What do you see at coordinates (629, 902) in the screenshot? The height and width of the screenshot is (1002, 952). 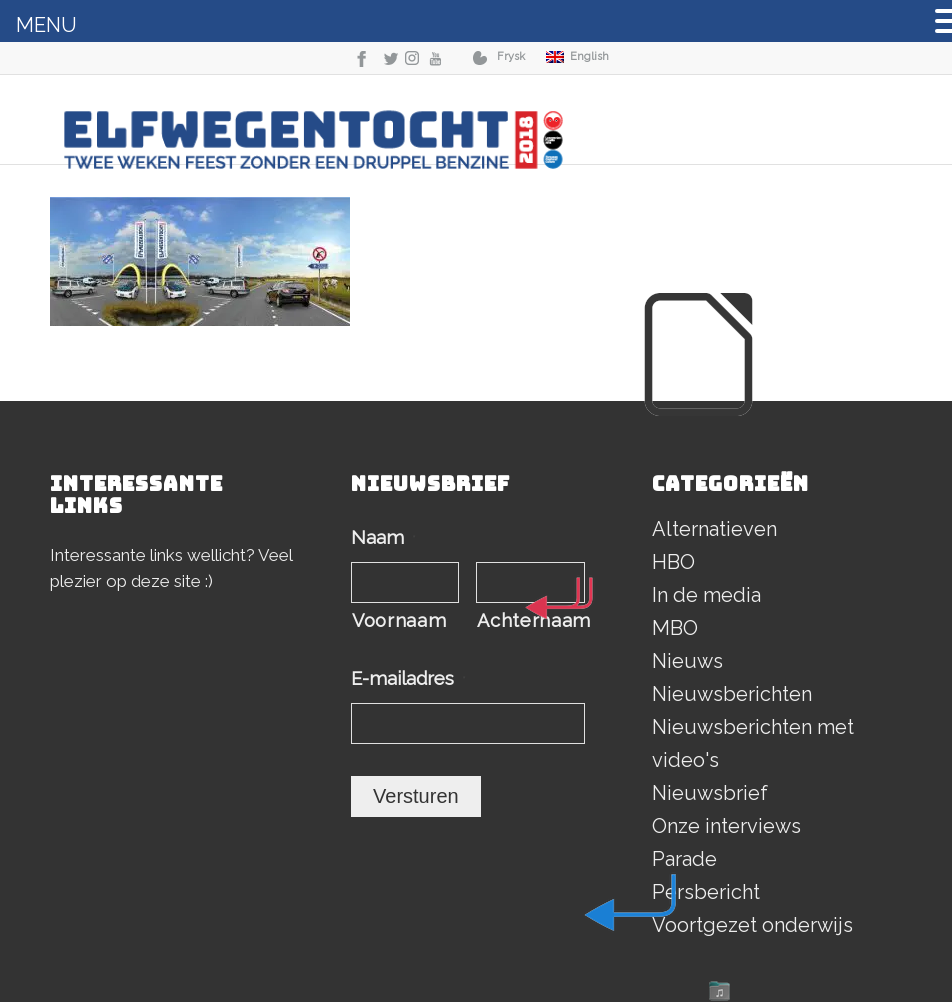 I see `reply to an email message` at bounding box center [629, 902].